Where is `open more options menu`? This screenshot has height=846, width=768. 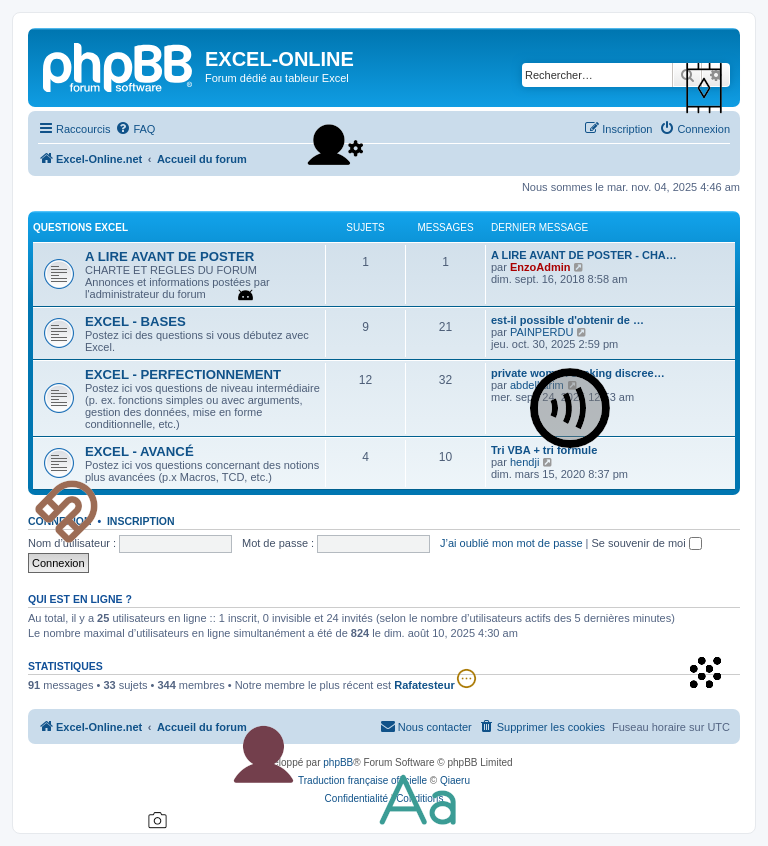
open more options menu is located at coordinates (466, 678).